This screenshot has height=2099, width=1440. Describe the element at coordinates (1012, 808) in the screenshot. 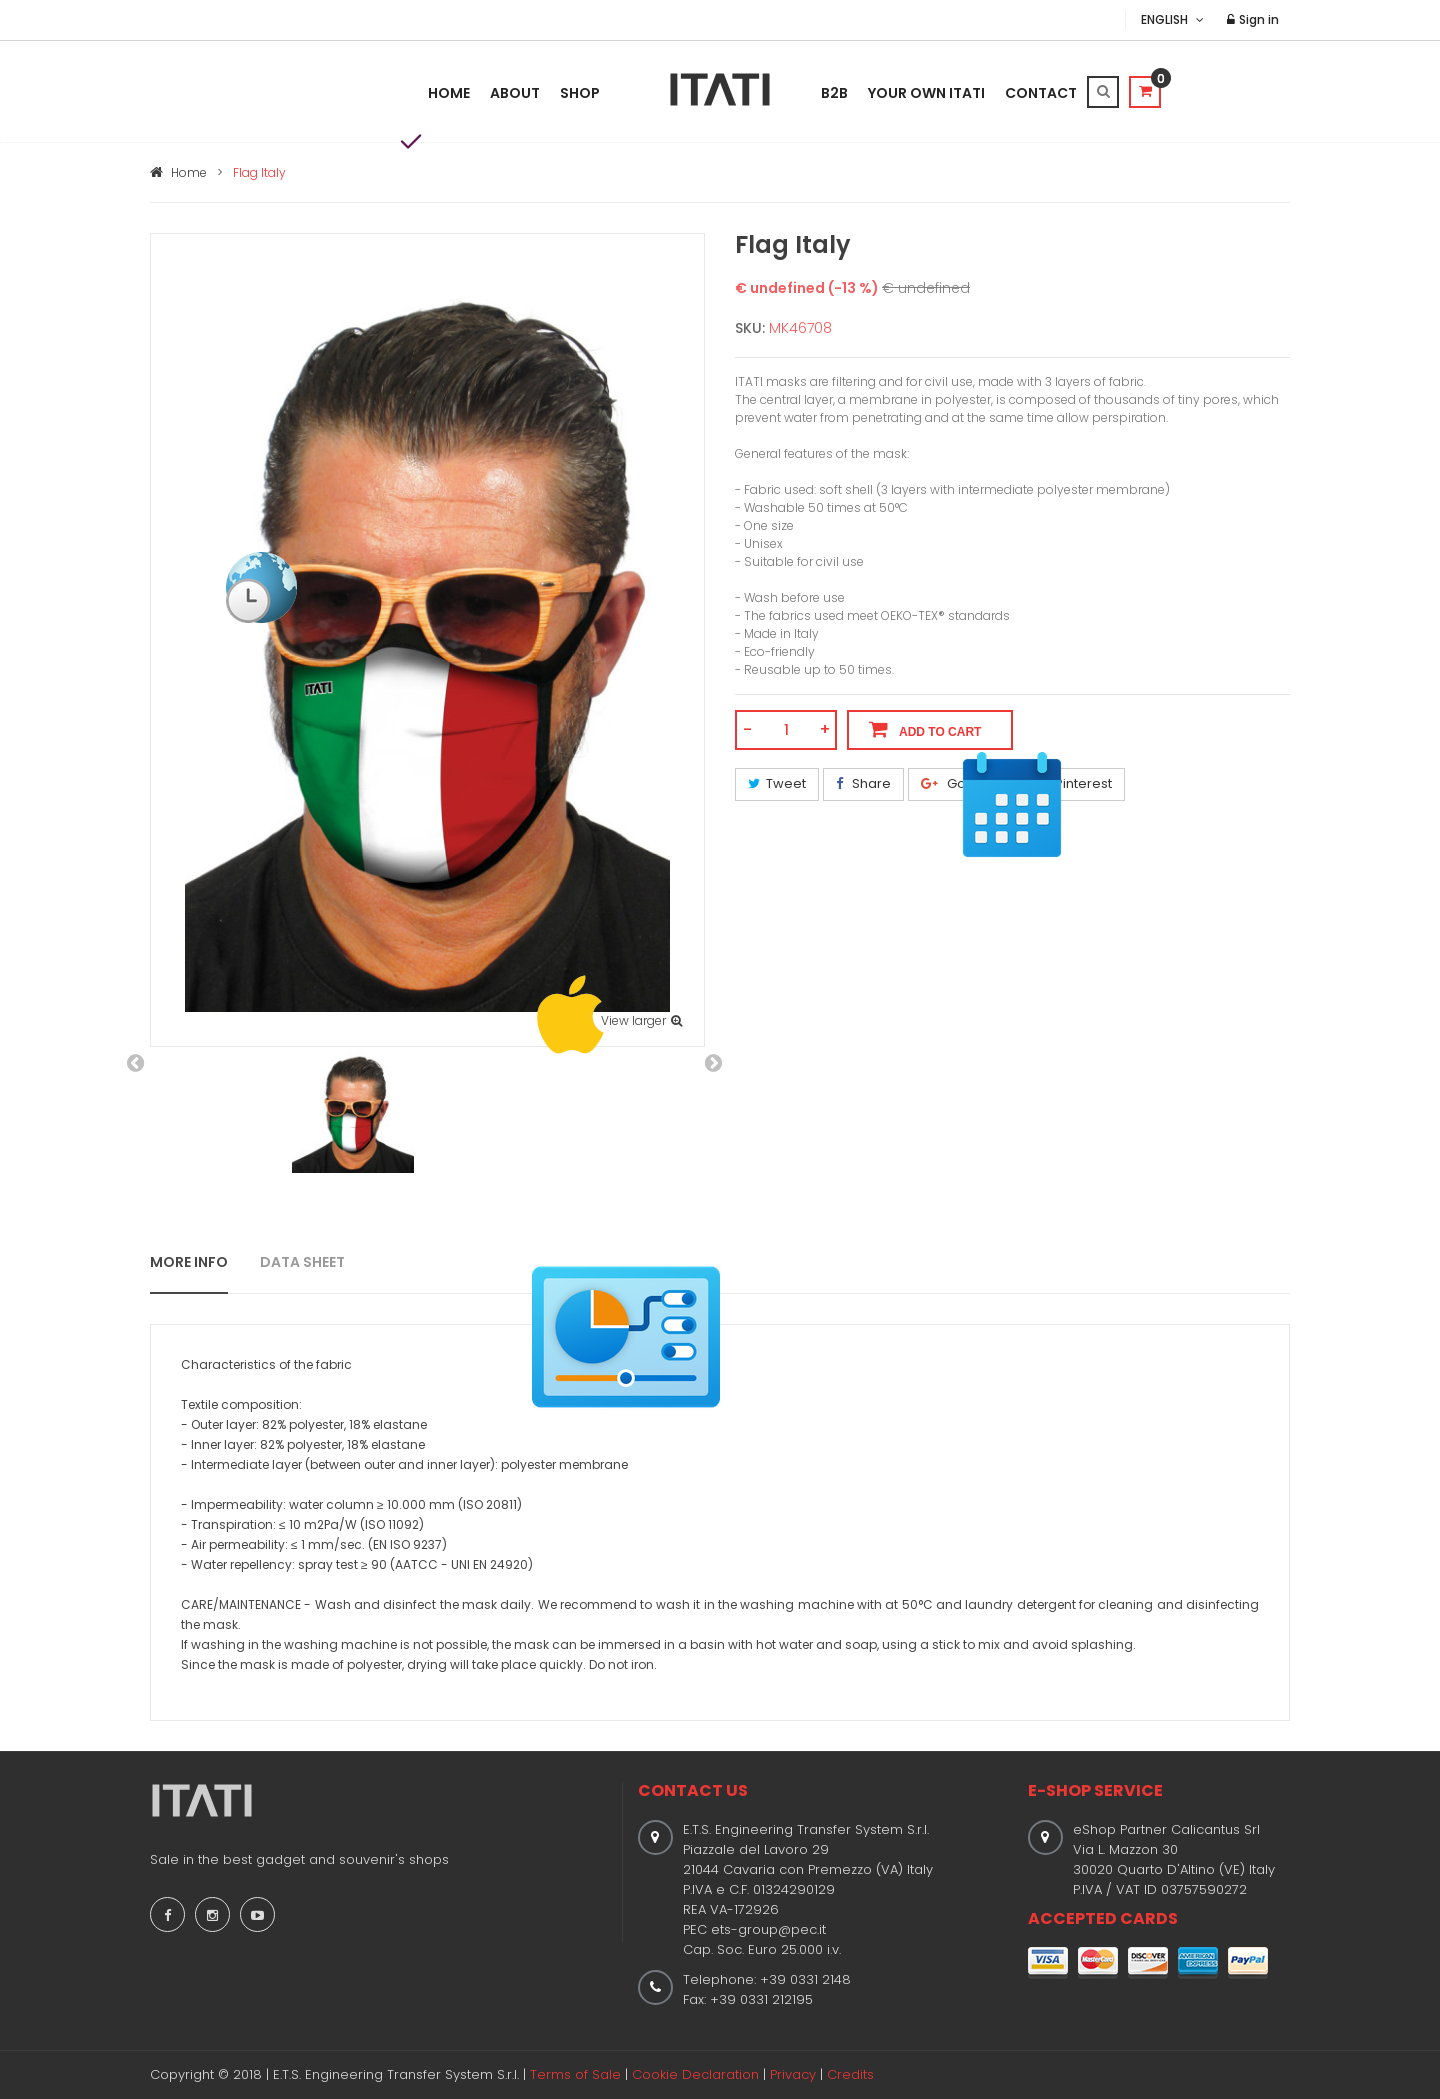

I see `open the calendar app` at that location.